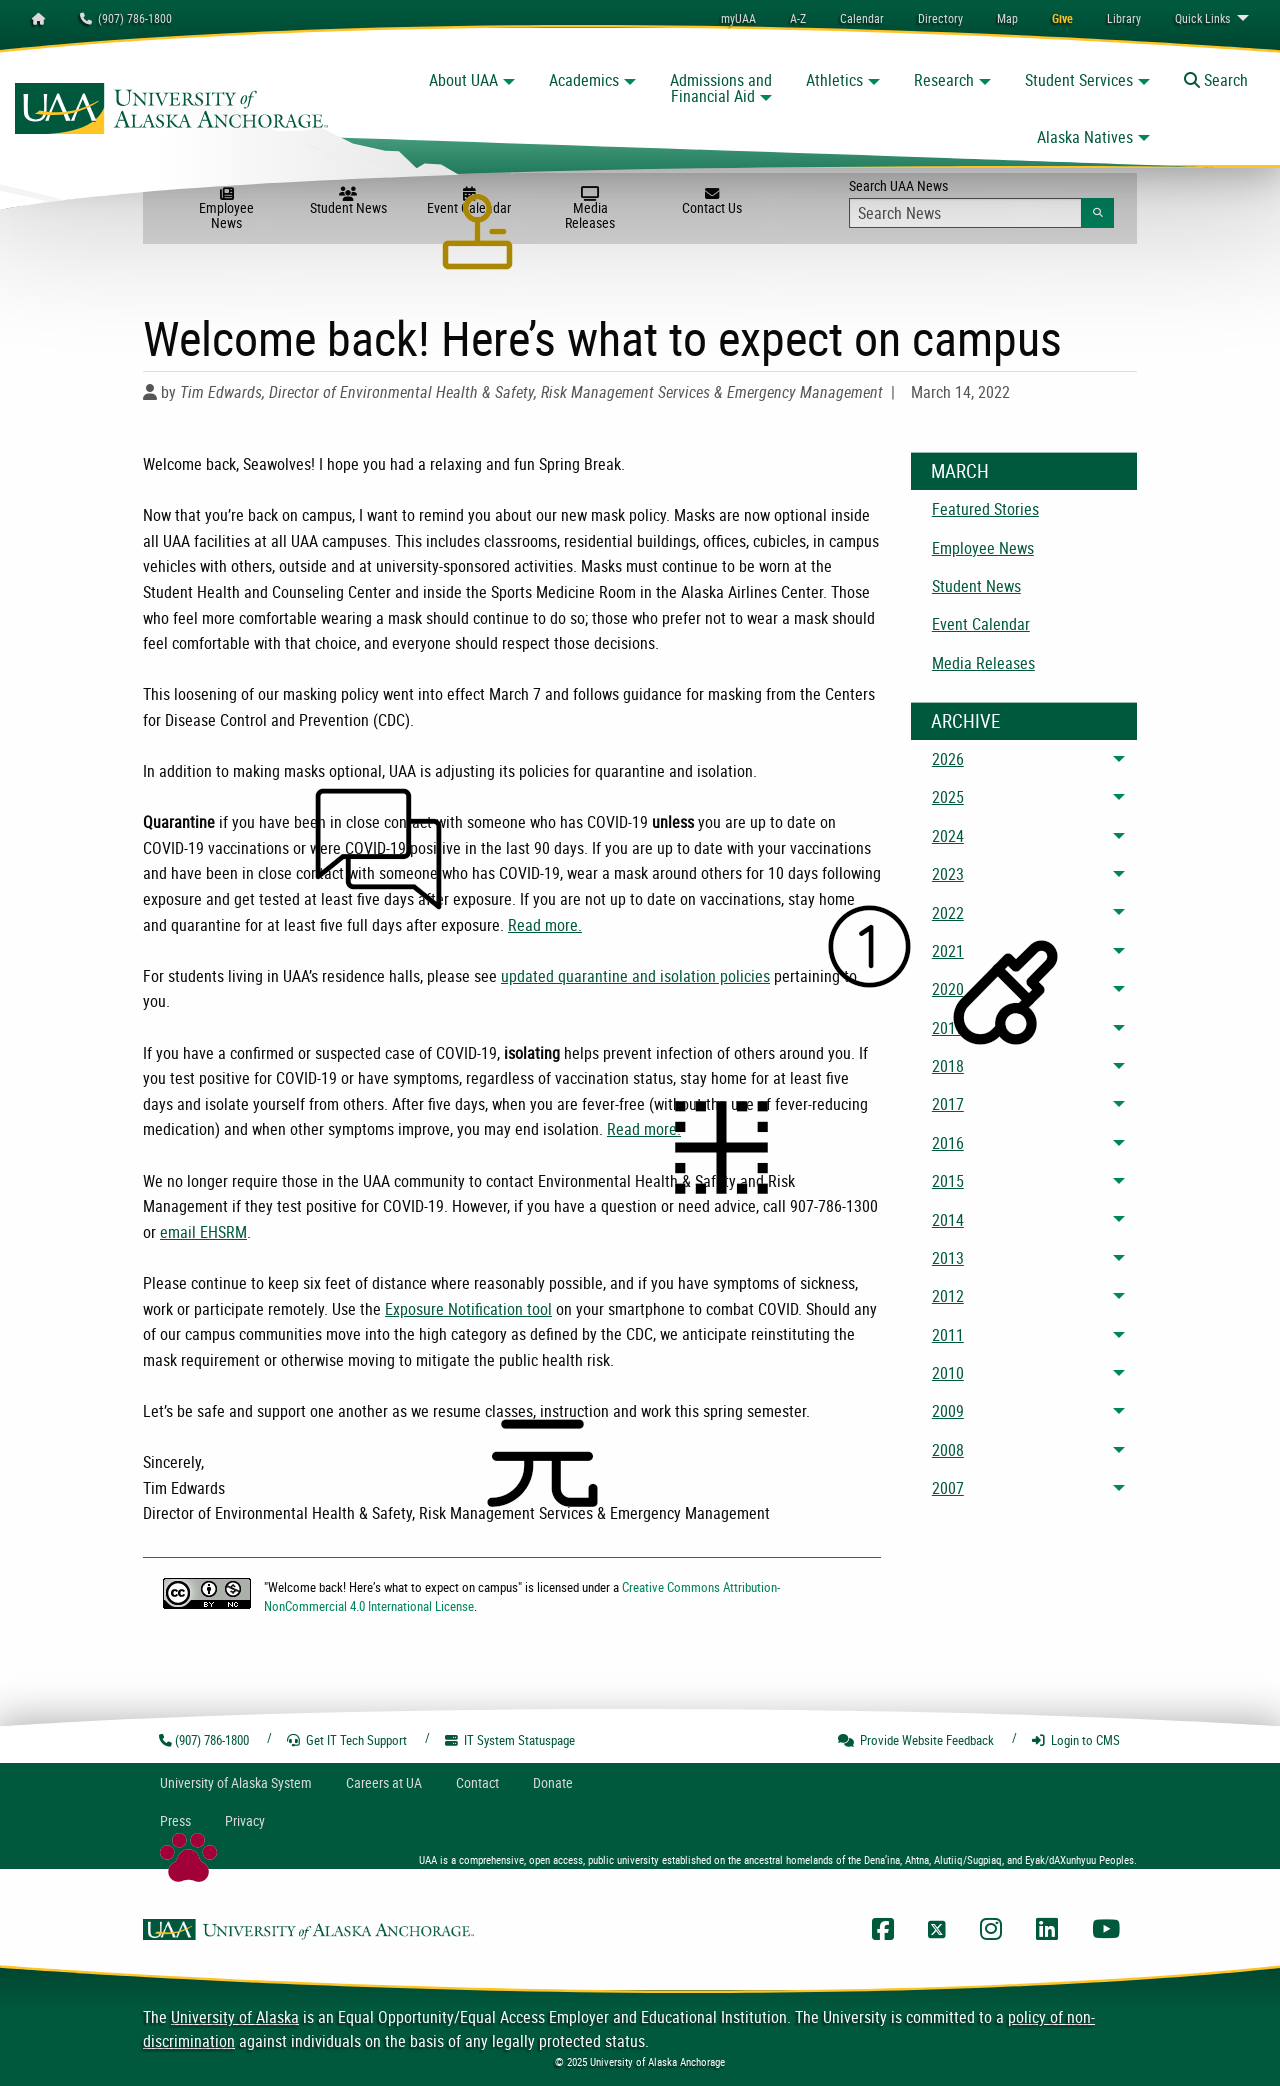 The width and height of the screenshot is (1280, 2086). Describe the element at coordinates (188, 1857) in the screenshot. I see `access pet-related features or settings` at that location.